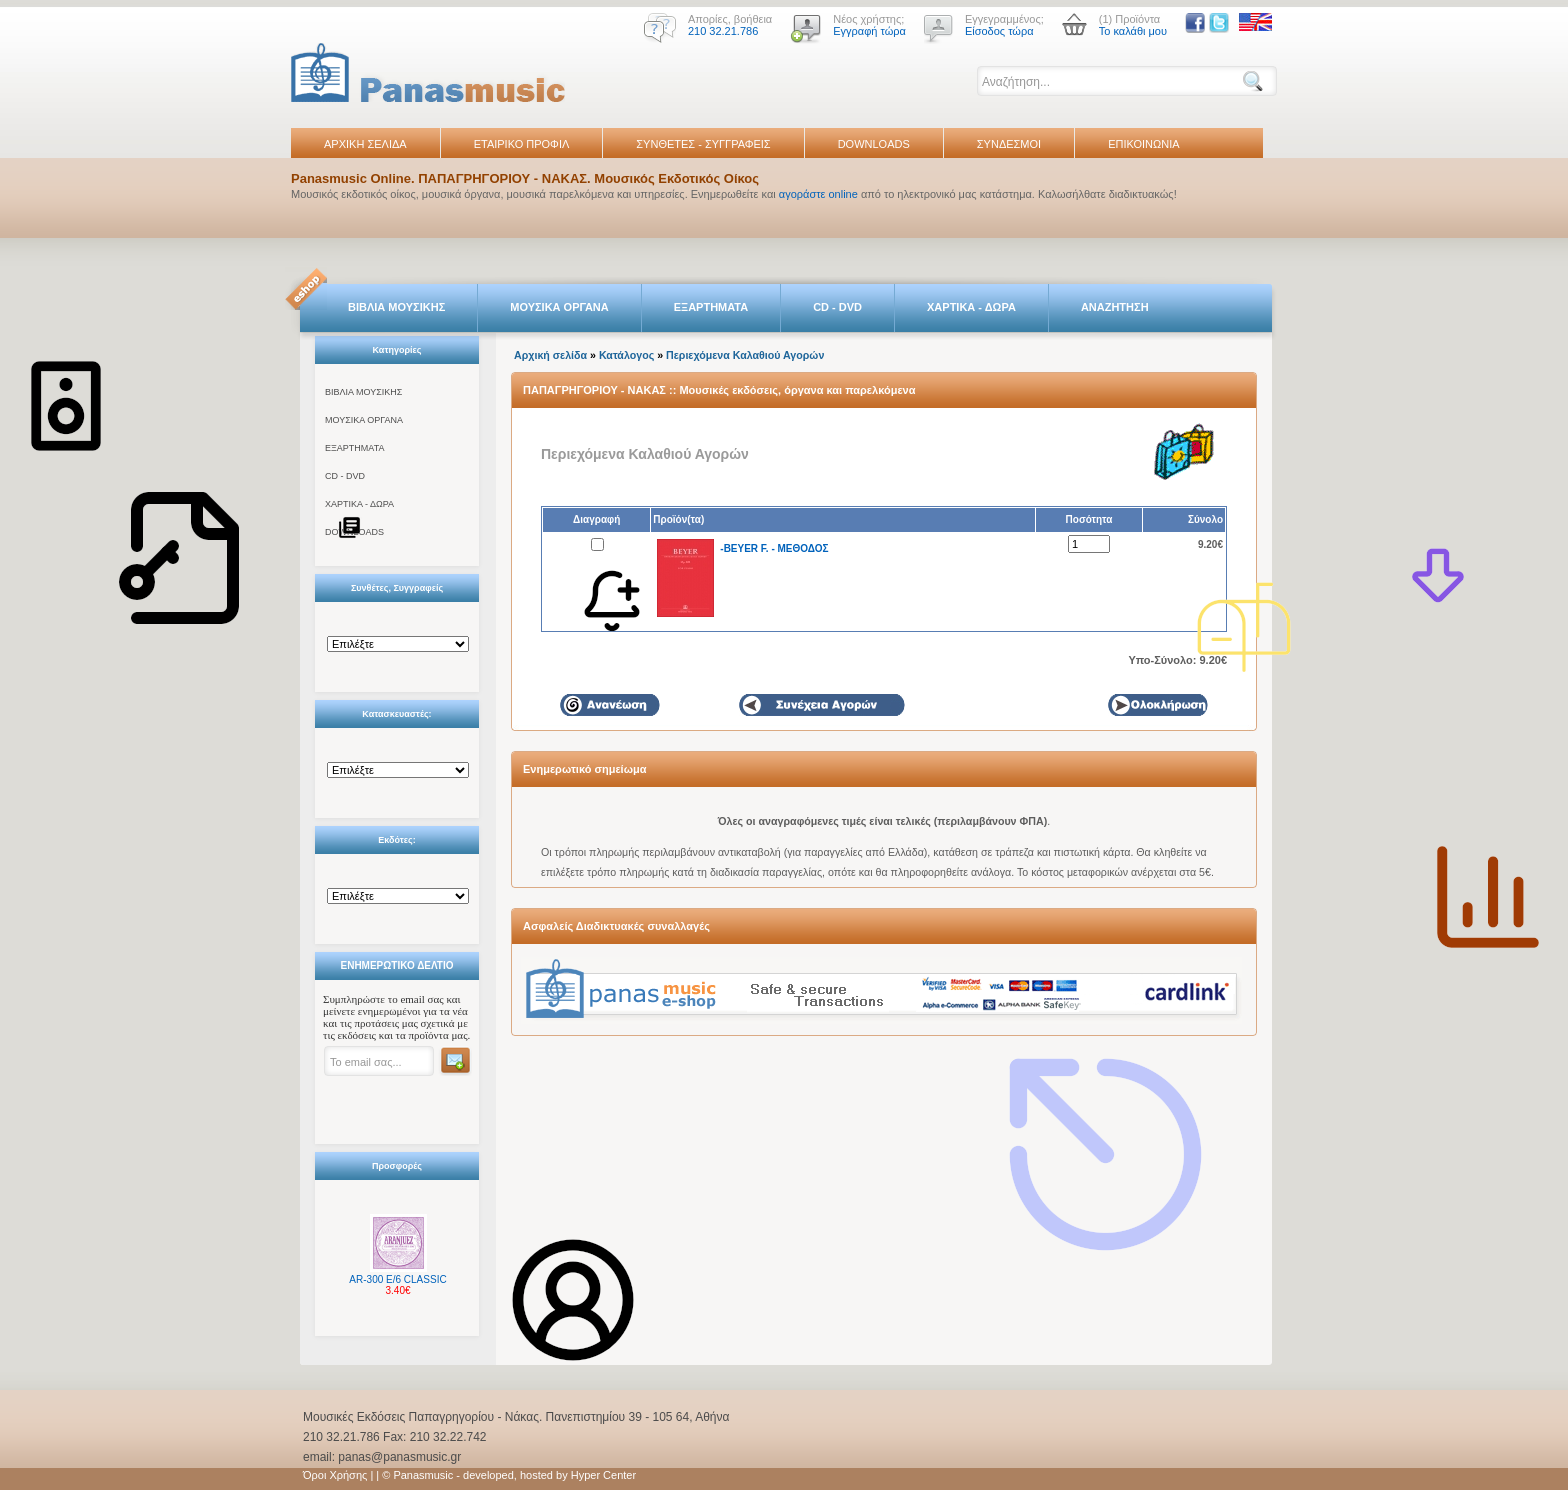  I want to click on access your mailbox or inbox, so click(1244, 629).